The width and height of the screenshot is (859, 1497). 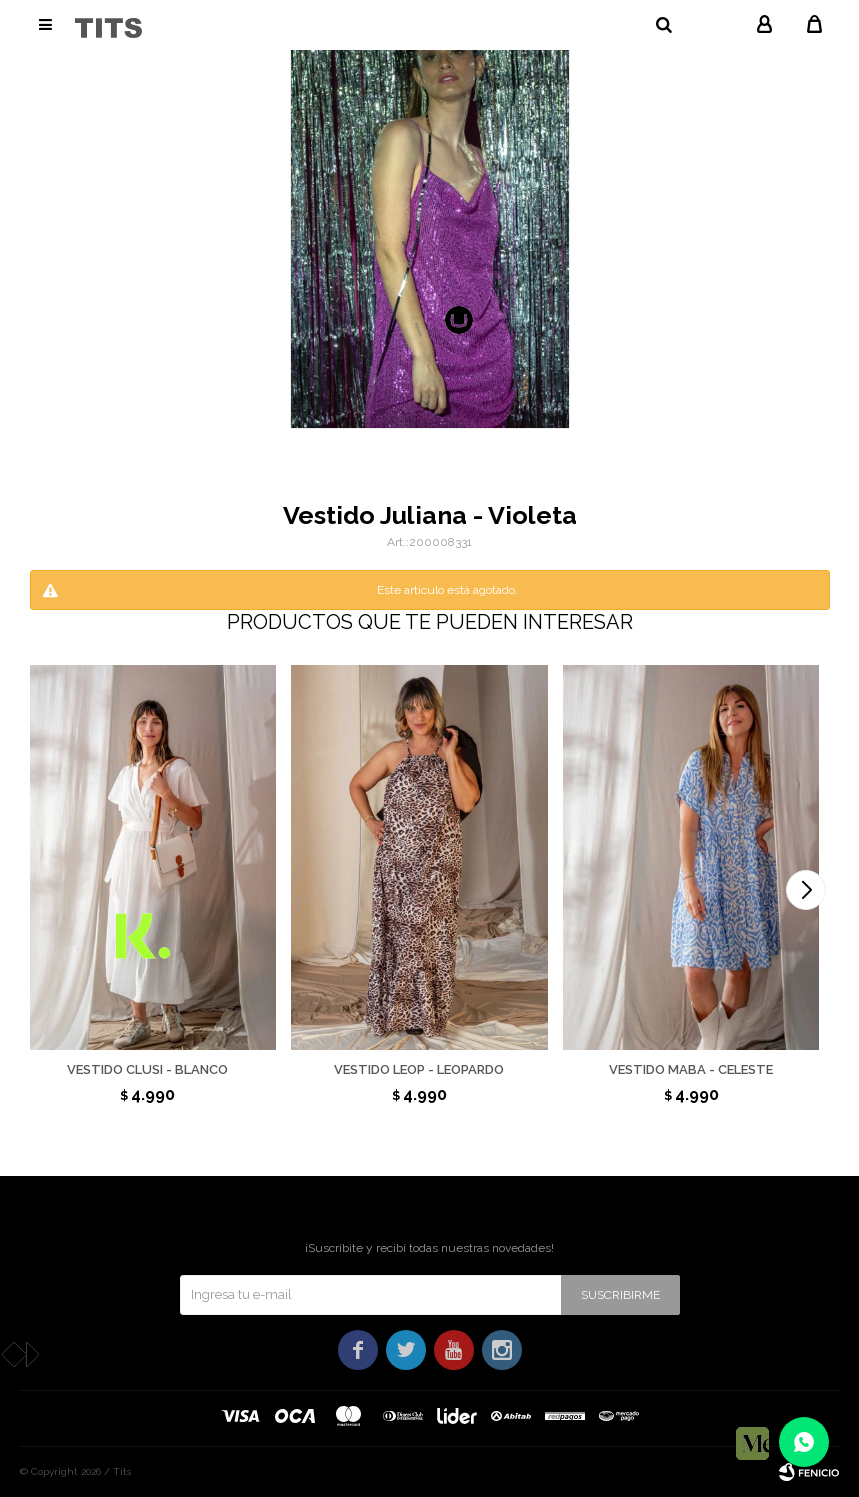 What do you see at coordinates (20, 1354) in the screenshot?
I see `paysafe payment method option` at bounding box center [20, 1354].